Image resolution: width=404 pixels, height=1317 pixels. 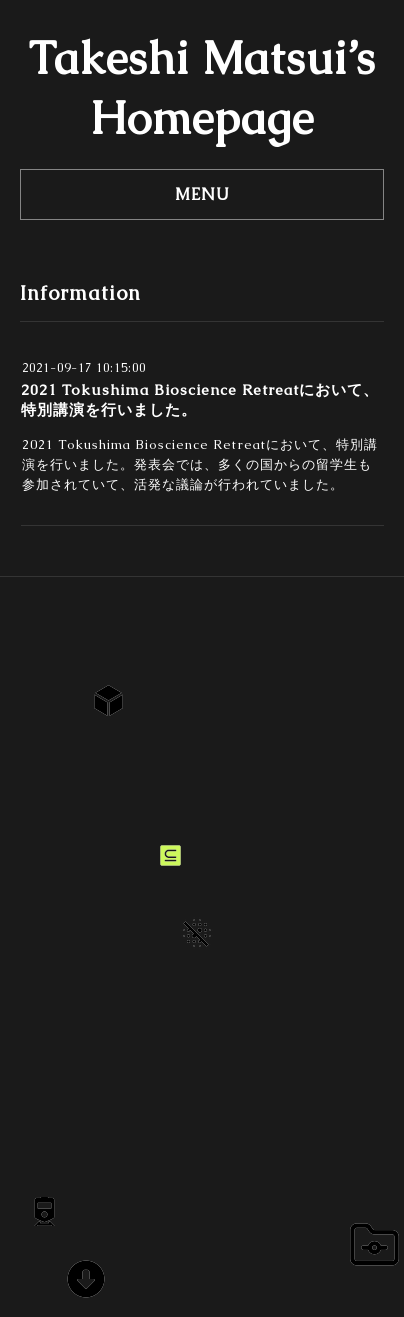 What do you see at coordinates (170, 855) in the screenshot?
I see `indicates a subset relationship in mathematical or data contexts` at bounding box center [170, 855].